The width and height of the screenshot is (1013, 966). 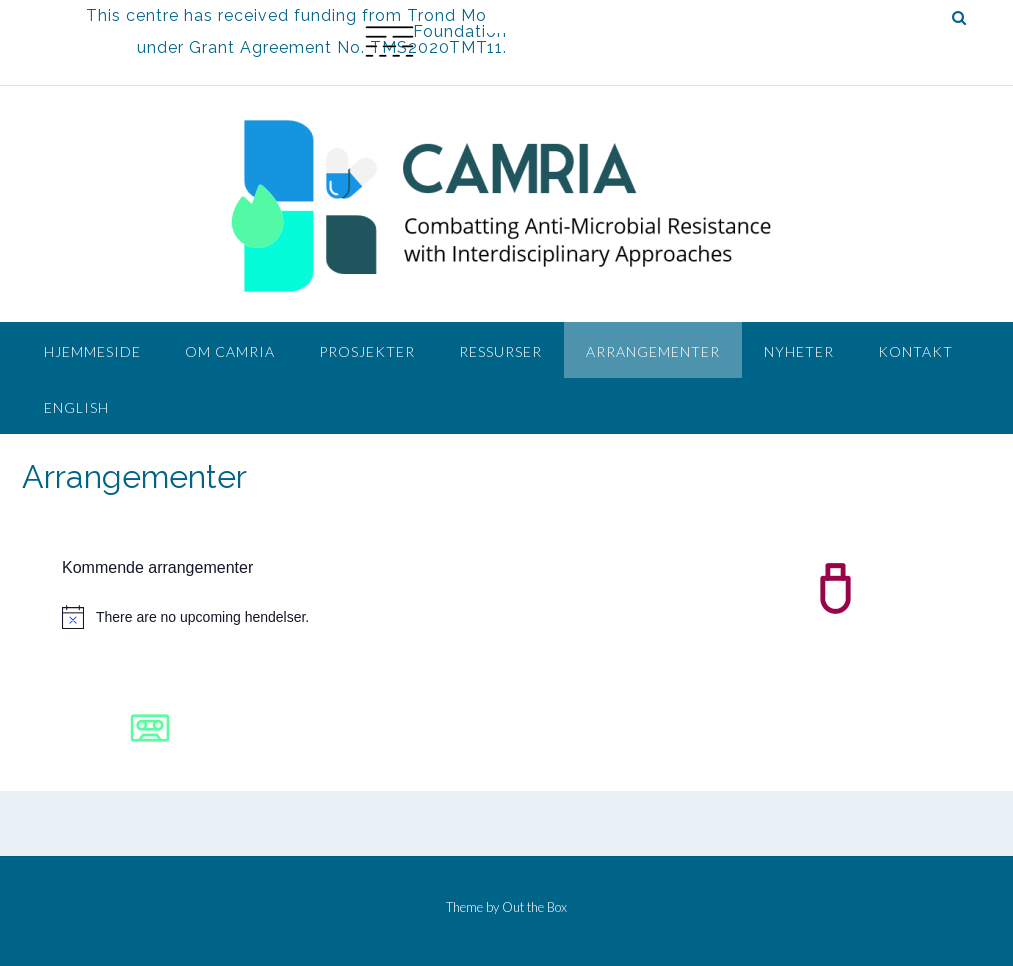 What do you see at coordinates (150, 728) in the screenshot?
I see `access audio recordings or voice memos` at bounding box center [150, 728].